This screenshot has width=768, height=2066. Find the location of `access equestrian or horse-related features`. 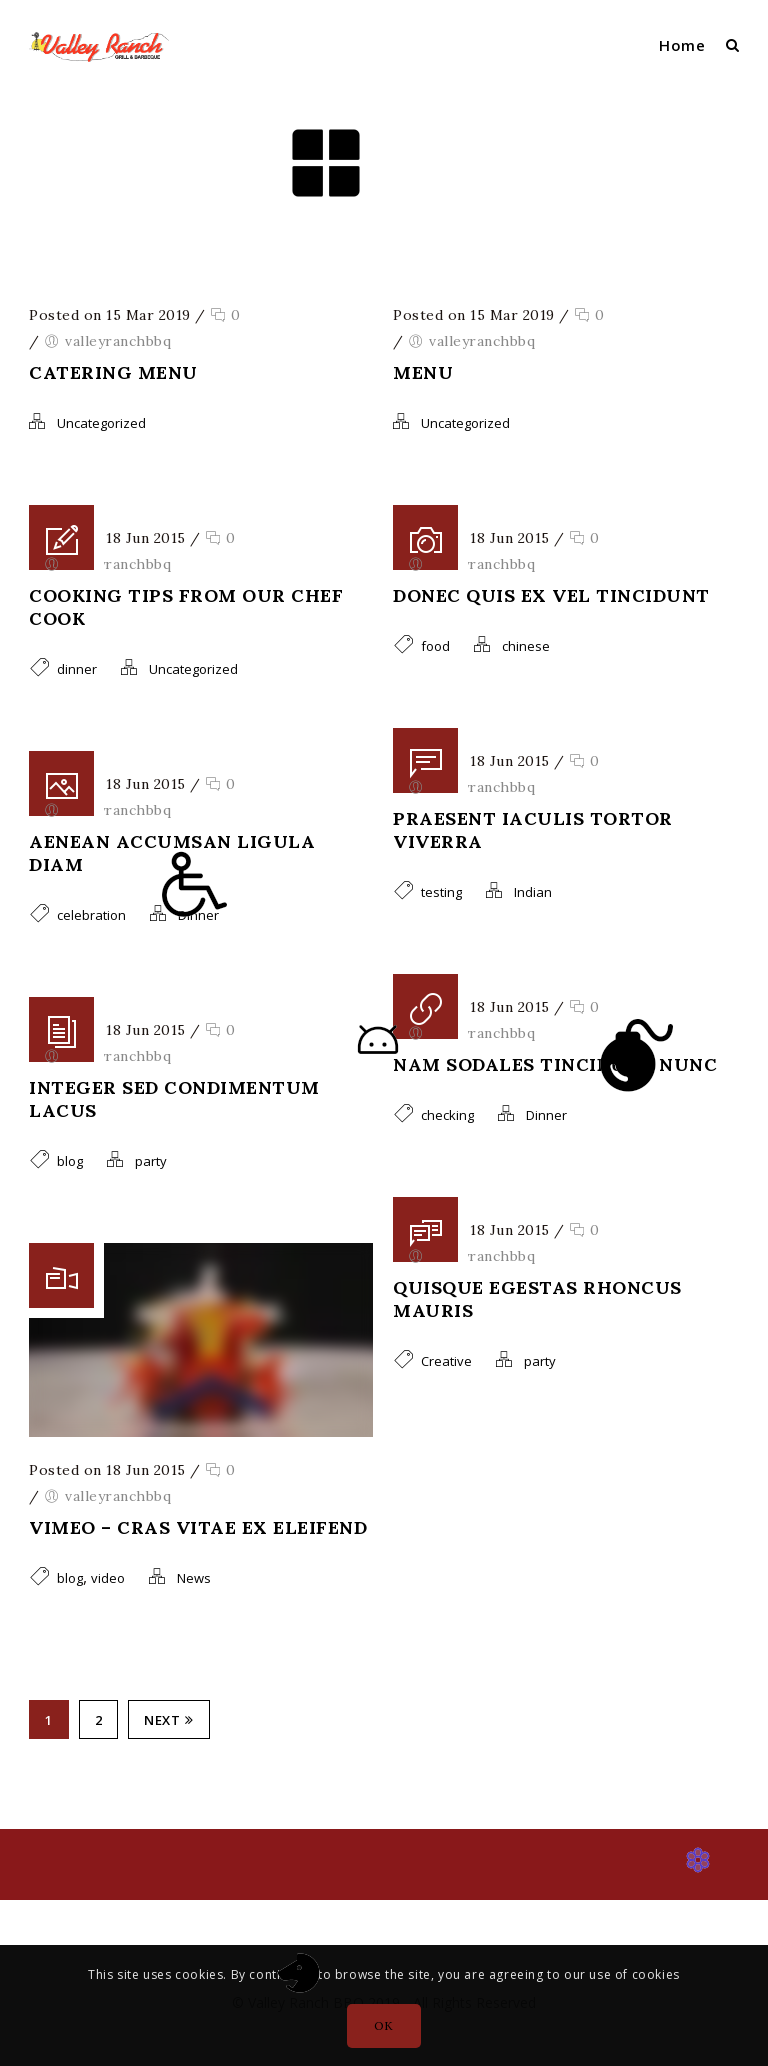

access equestrian or horse-related features is located at coordinates (300, 1973).